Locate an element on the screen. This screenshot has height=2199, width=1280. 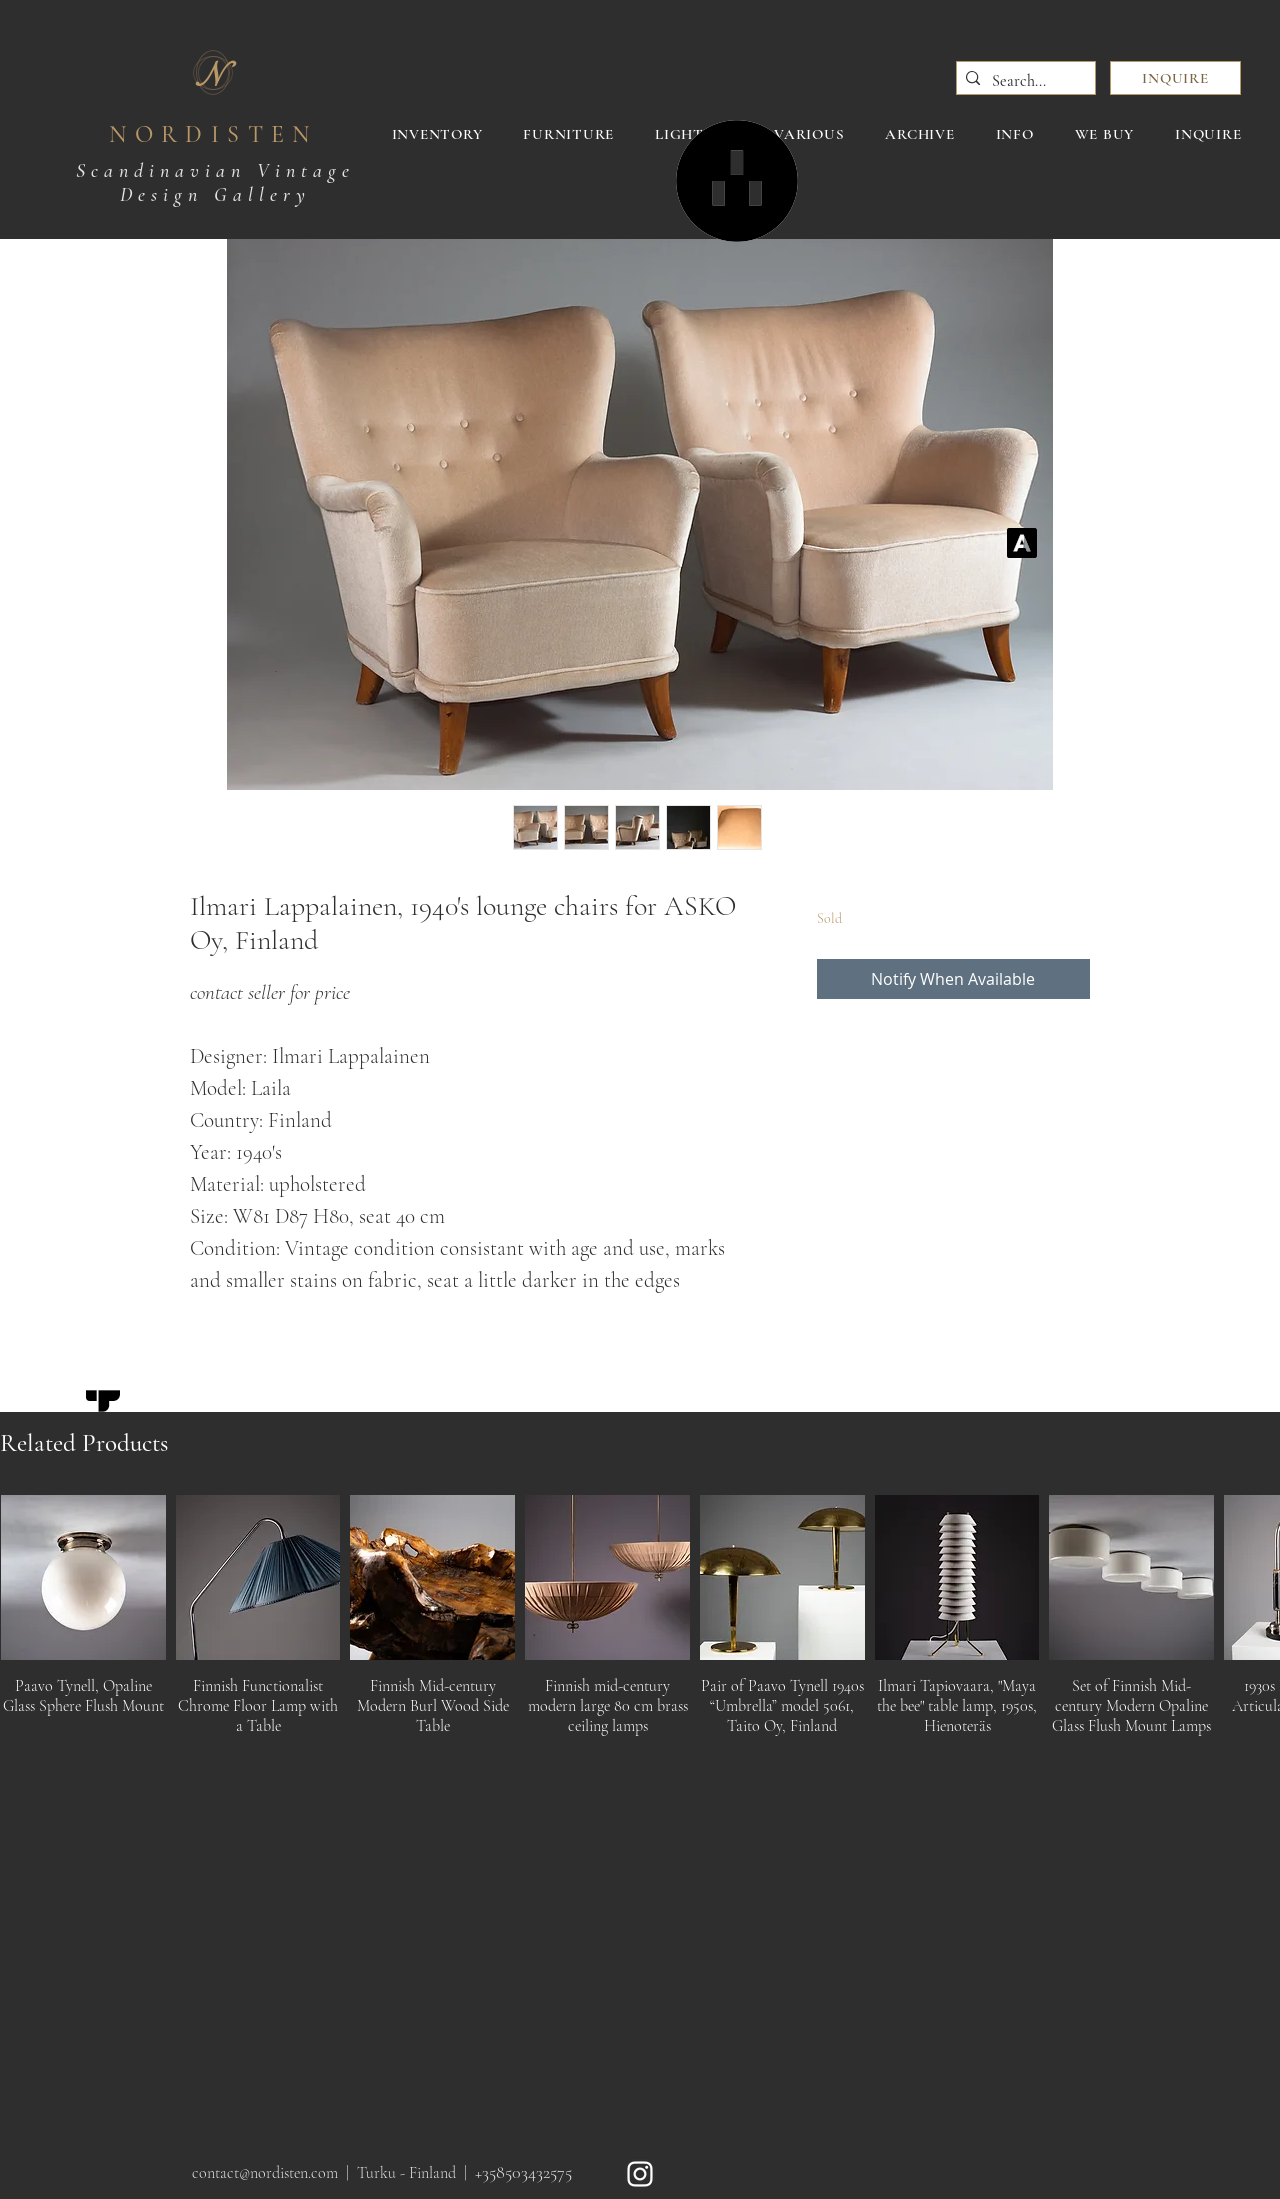
visit top.gg website is located at coordinates (103, 1401).